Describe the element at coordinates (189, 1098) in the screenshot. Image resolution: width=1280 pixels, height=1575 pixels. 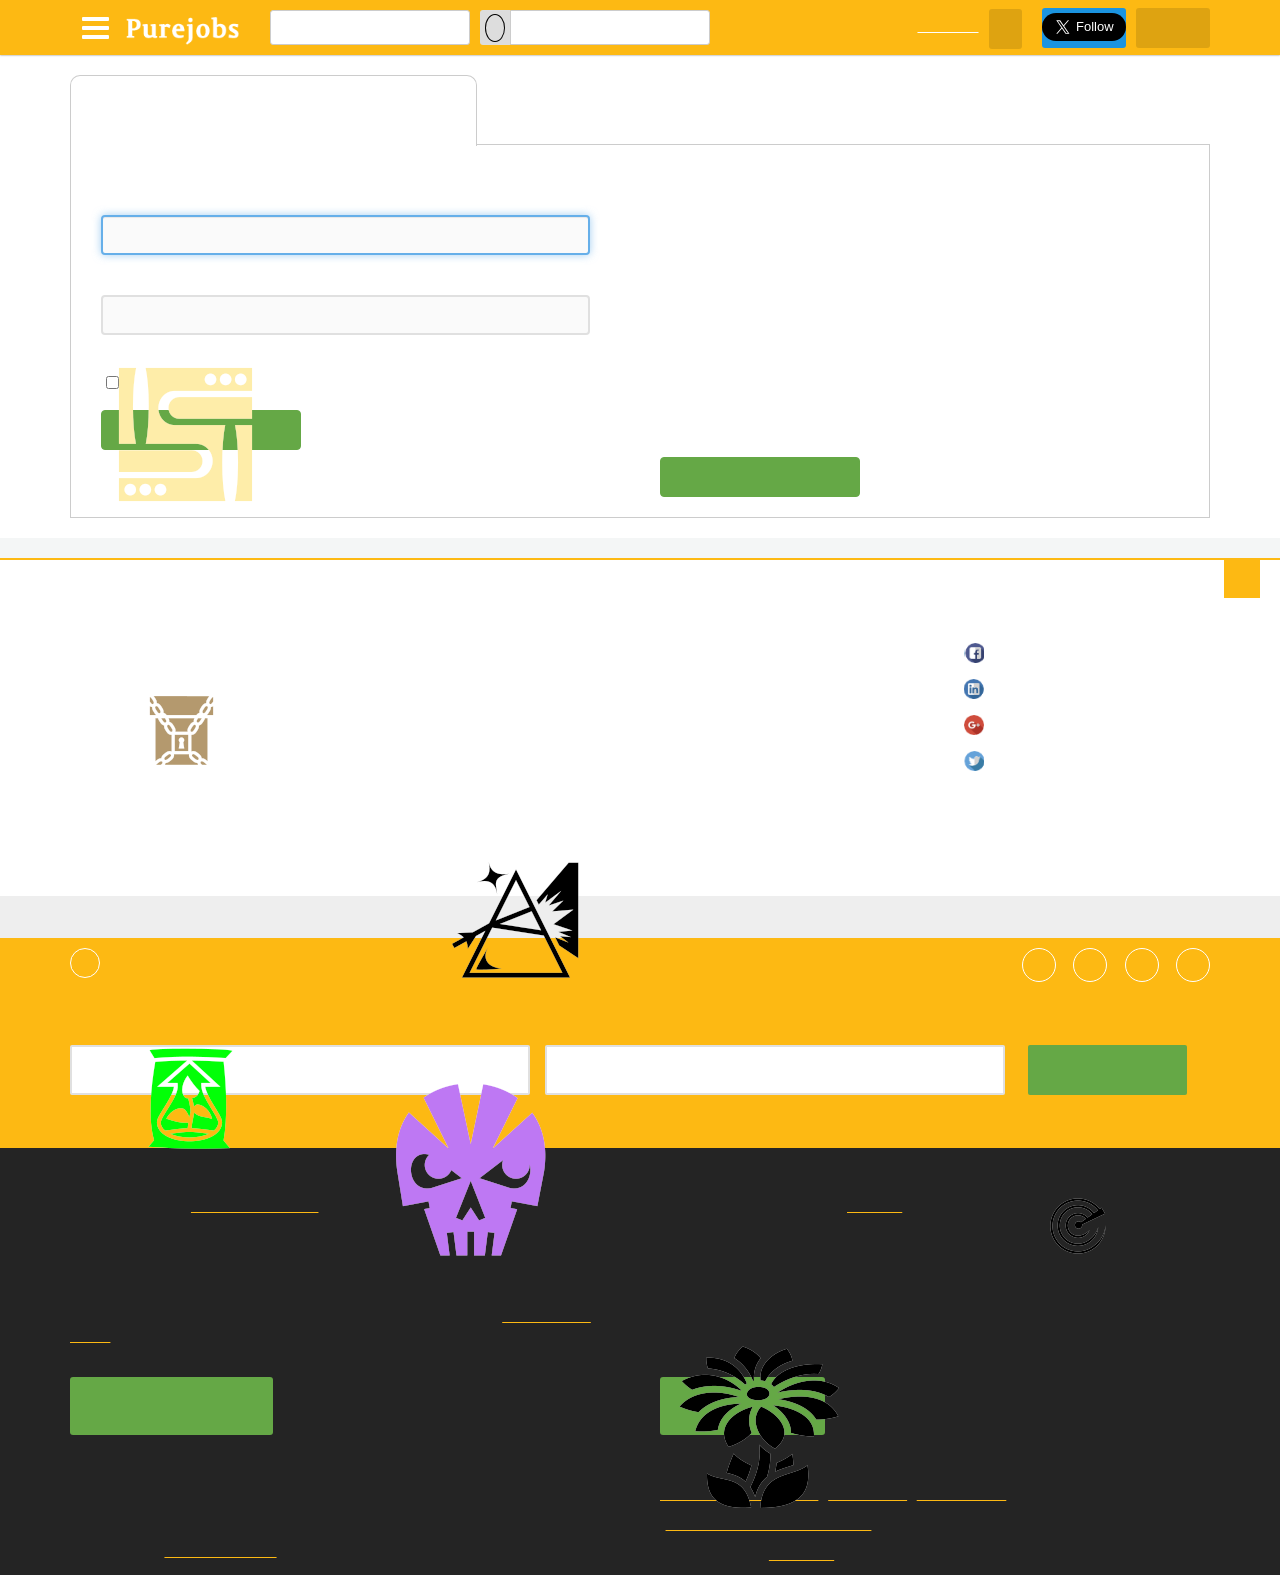
I see `access gardening or farming supplies` at that location.